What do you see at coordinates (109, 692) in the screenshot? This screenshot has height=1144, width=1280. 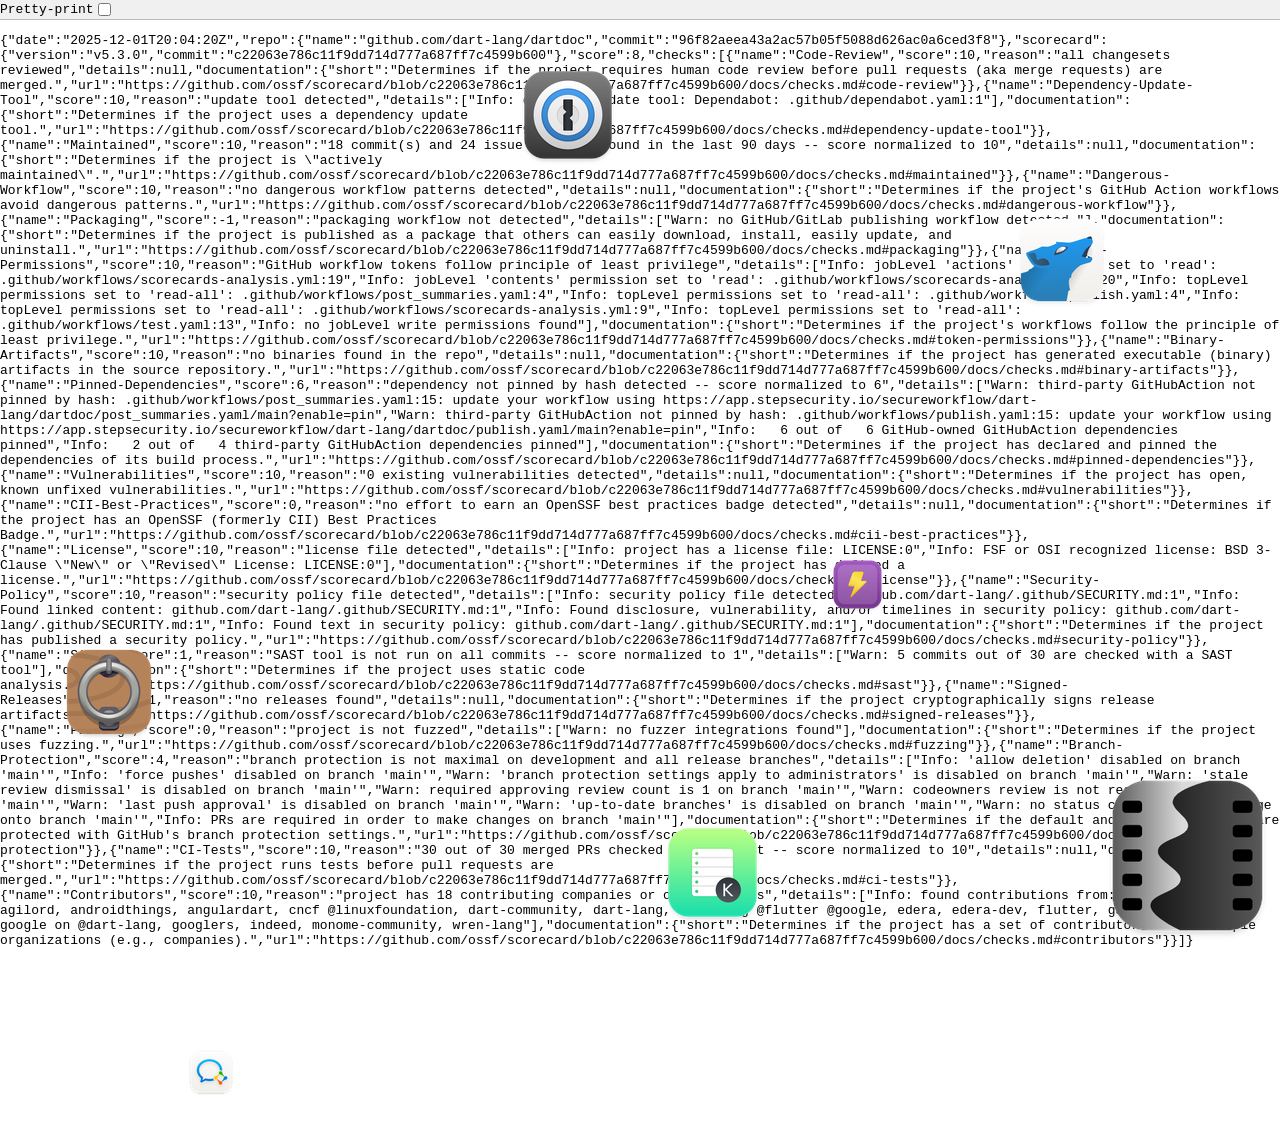 I see `open DoorKnocker app` at bounding box center [109, 692].